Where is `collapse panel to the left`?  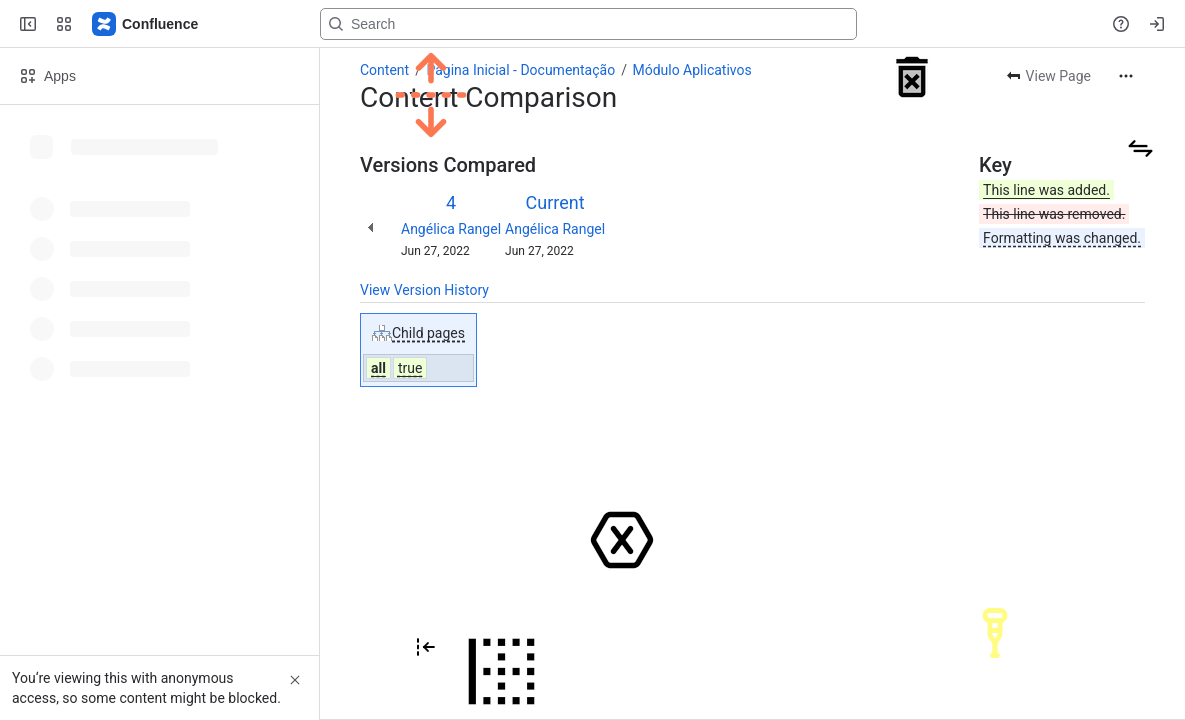 collapse panel to the left is located at coordinates (426, 647).